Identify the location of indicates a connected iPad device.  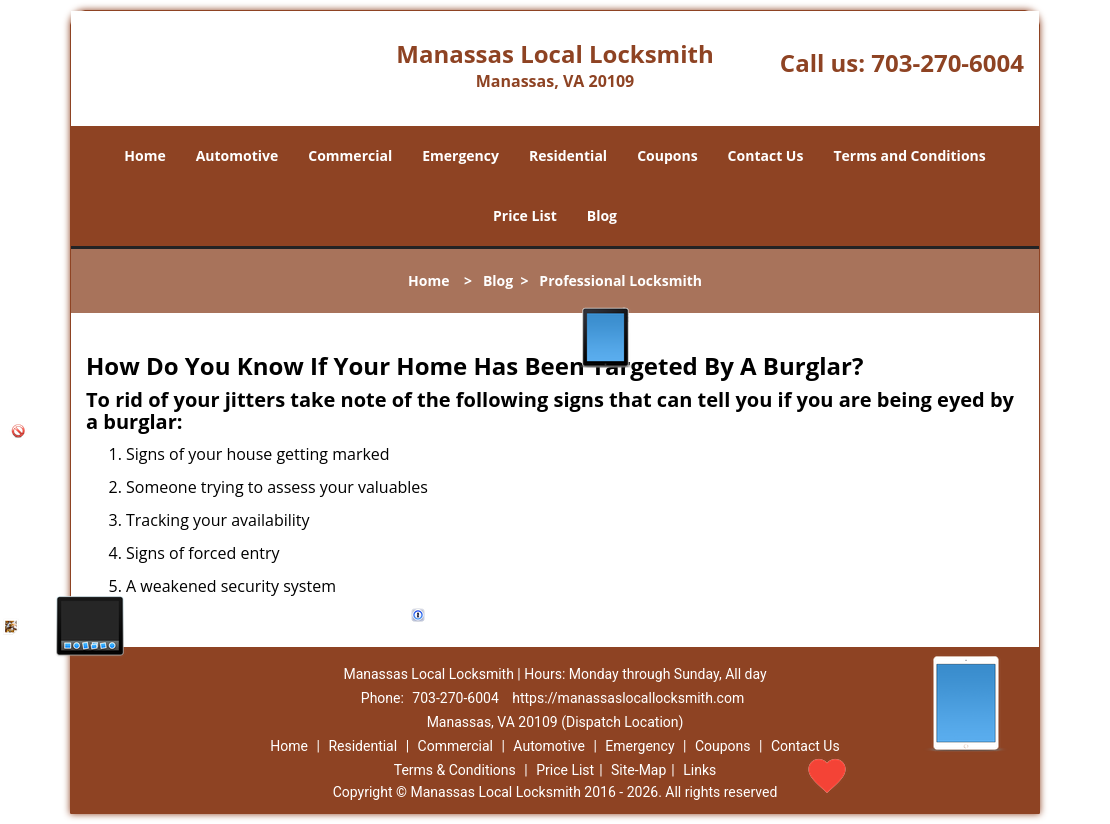
(605, 337).